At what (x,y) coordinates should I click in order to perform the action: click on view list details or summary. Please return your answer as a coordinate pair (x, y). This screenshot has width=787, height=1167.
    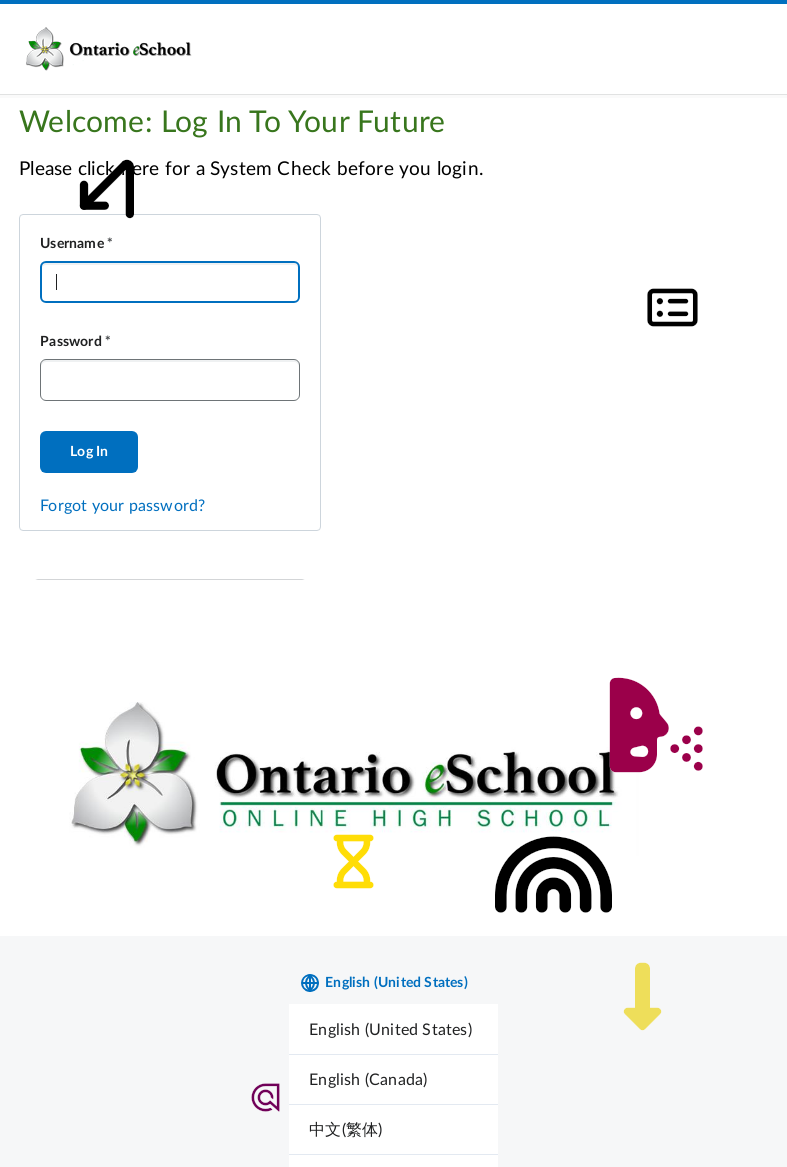
    Looking at the image, I should click on (672, 307).